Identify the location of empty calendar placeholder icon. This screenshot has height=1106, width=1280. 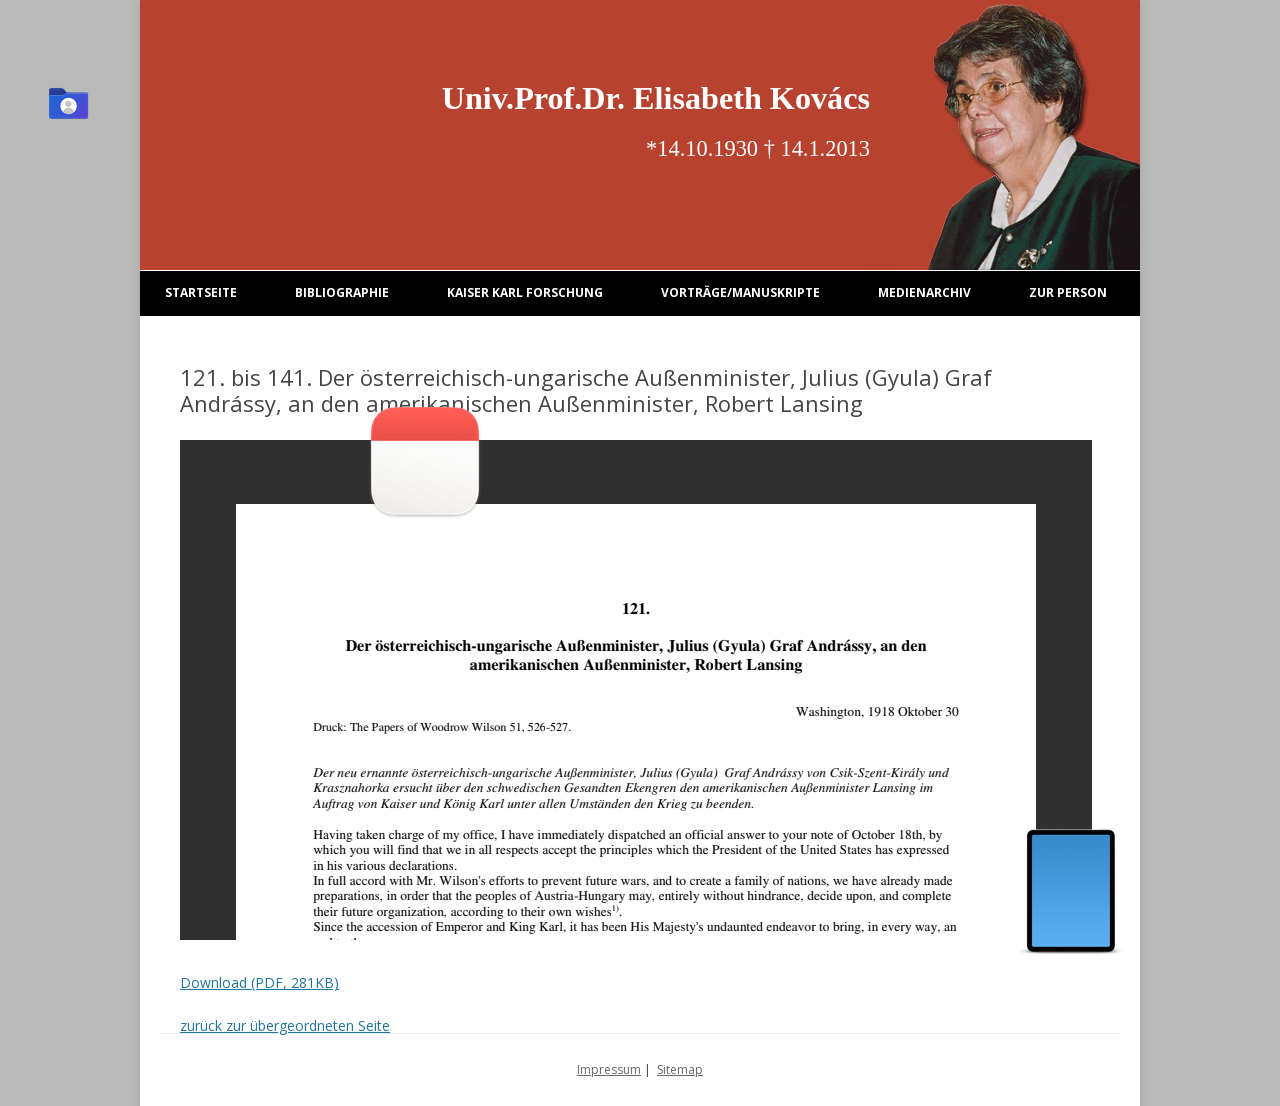
(425, 461).